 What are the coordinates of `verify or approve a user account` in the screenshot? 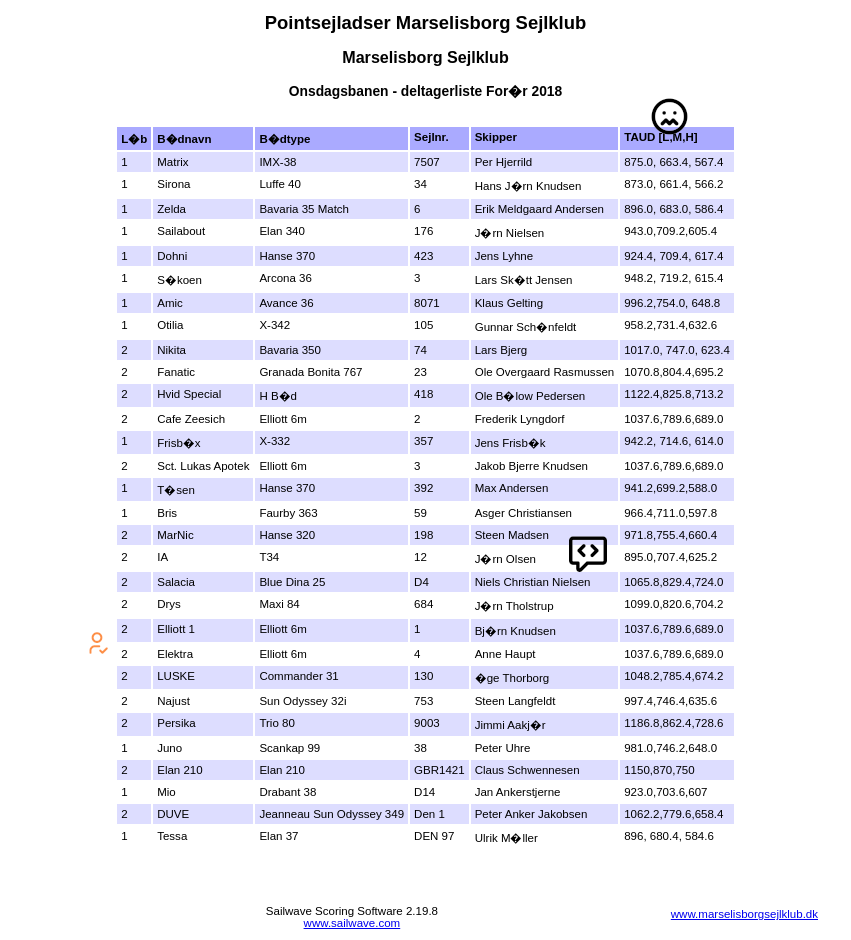 It's located at (97, 643).